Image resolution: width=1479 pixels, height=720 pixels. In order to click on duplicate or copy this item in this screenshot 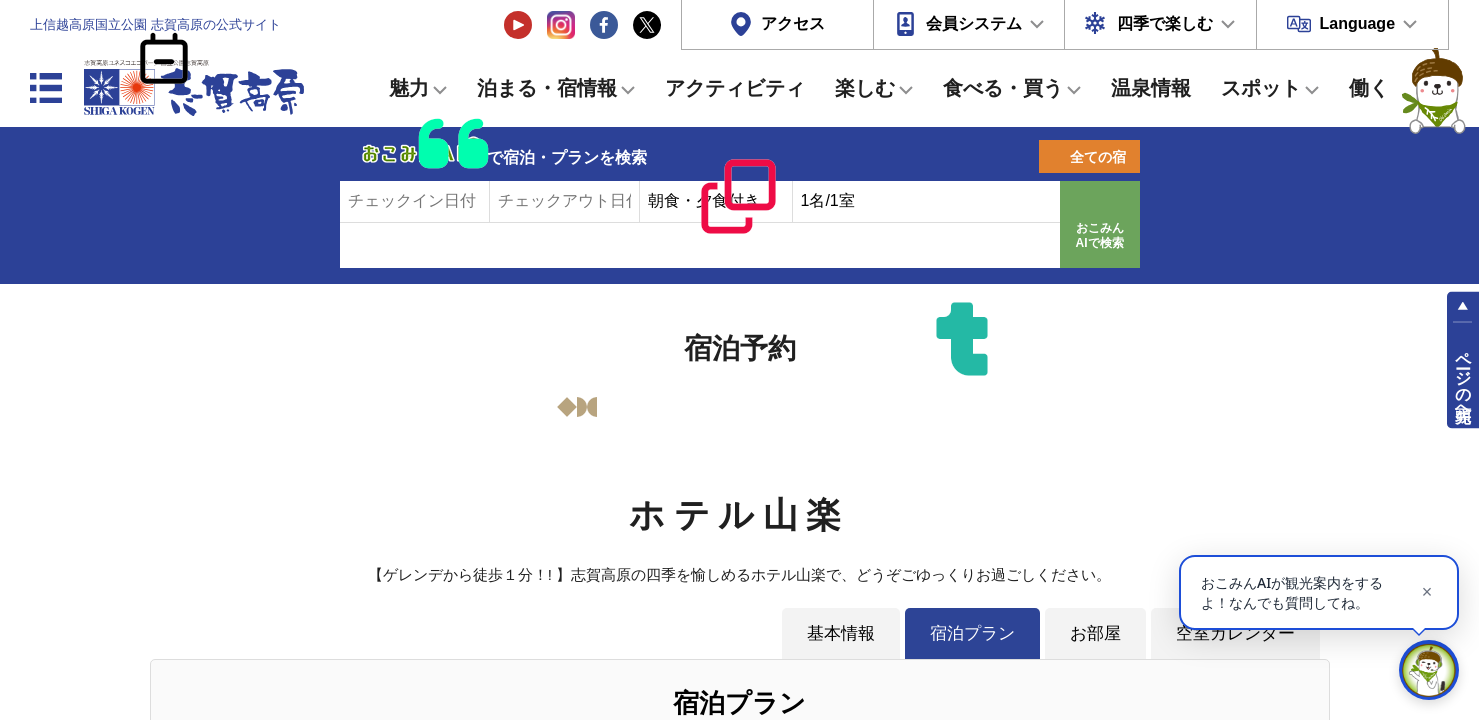, I will do `click(738, 196)`.